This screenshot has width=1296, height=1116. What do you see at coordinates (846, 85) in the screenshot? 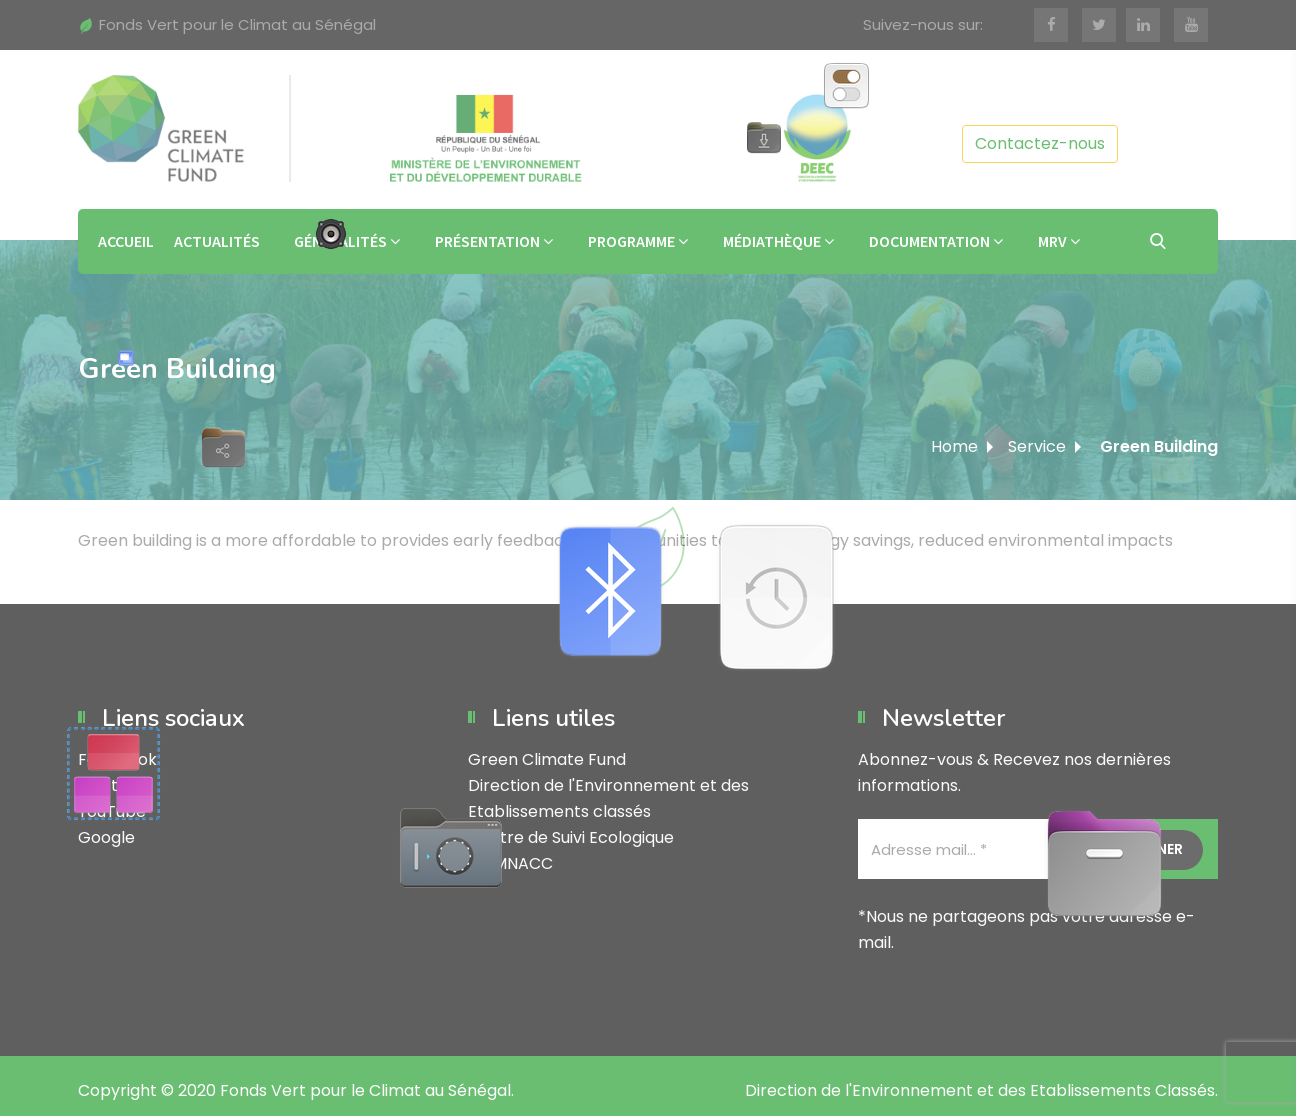
I see `open gnome tweaks settings` at bounding box center [846, 85].